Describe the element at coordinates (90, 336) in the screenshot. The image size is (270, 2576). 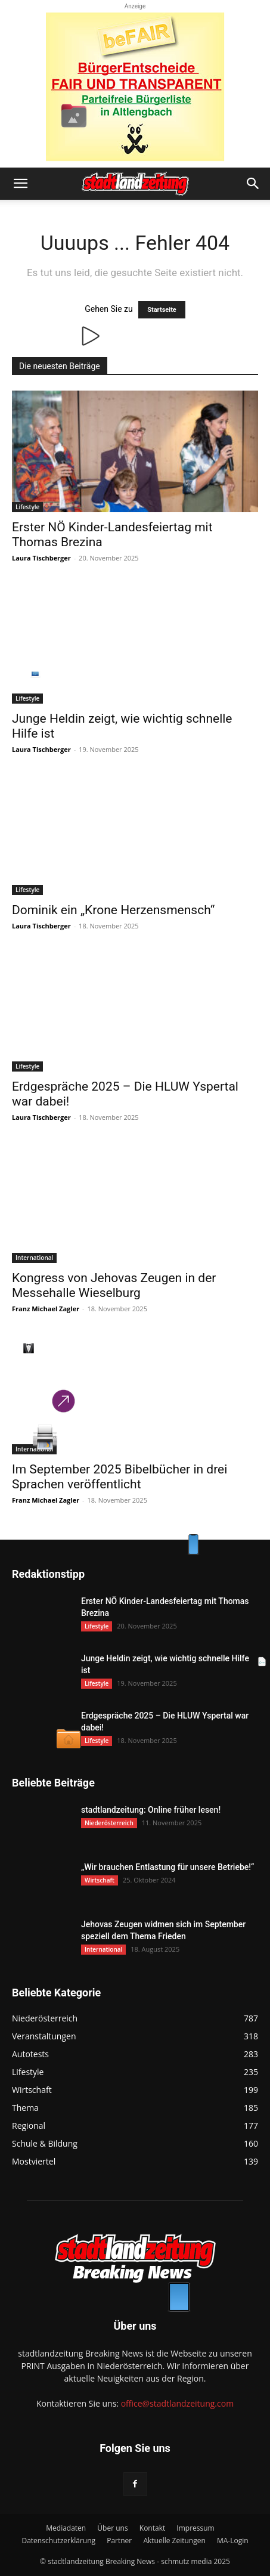
I see `play media content` at that location.